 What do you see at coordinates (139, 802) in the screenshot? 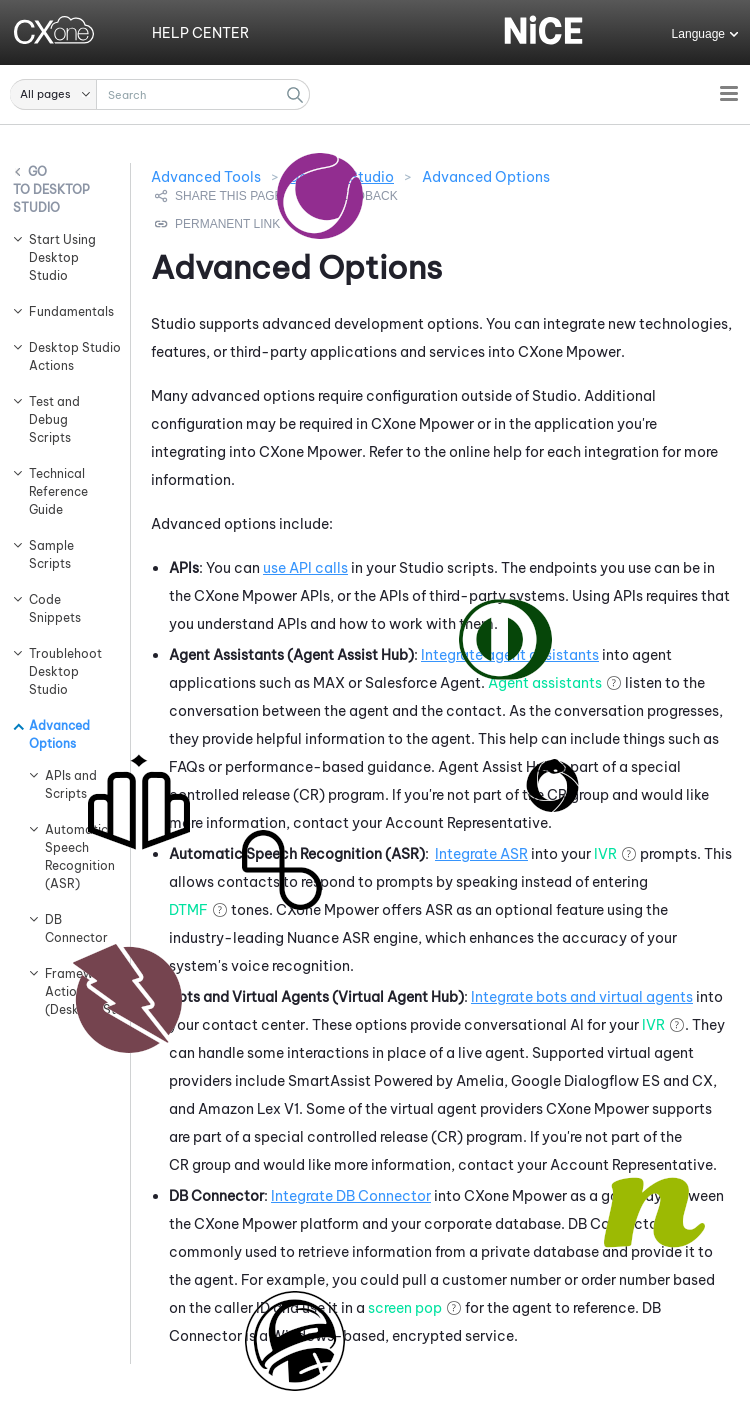
I see `backbone.js framework logo` at bounding box center [139, 802].